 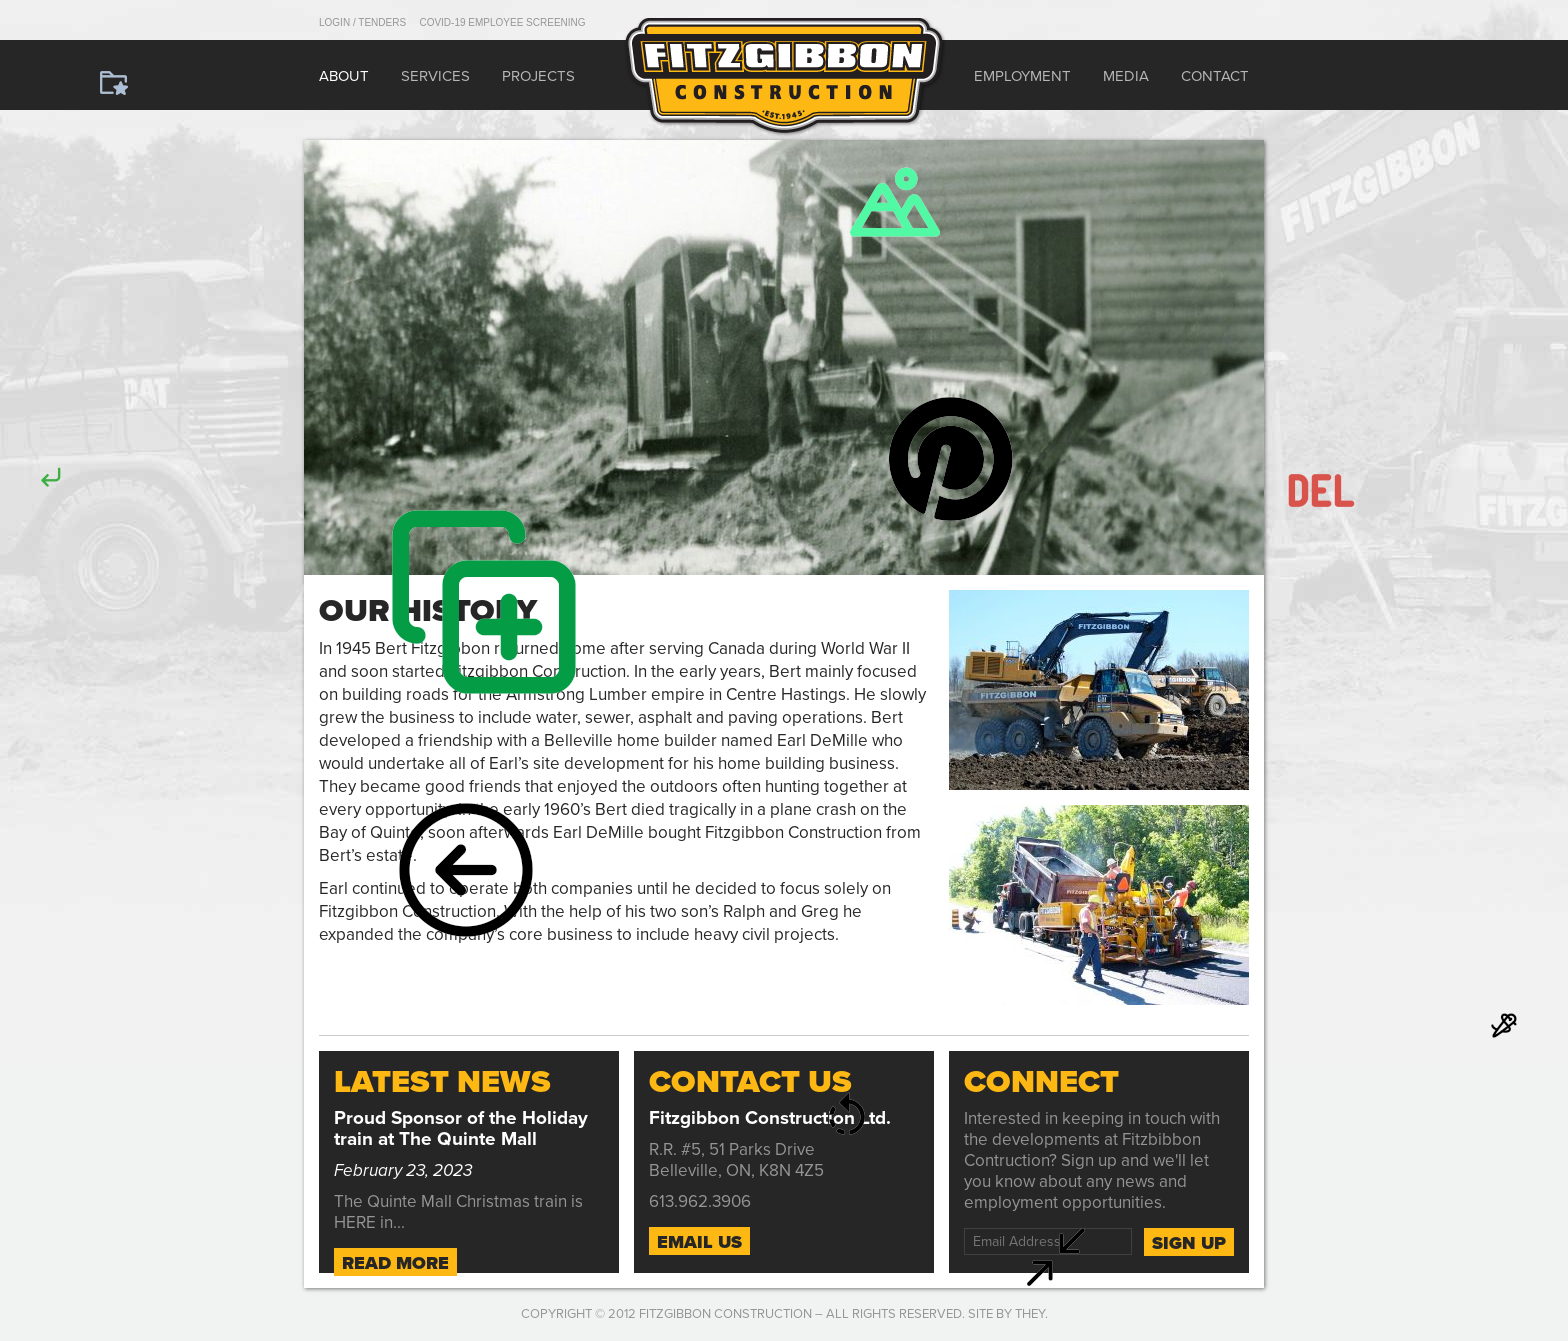 I want to click on access your starred or favorite files, so click(x=113, y=82).